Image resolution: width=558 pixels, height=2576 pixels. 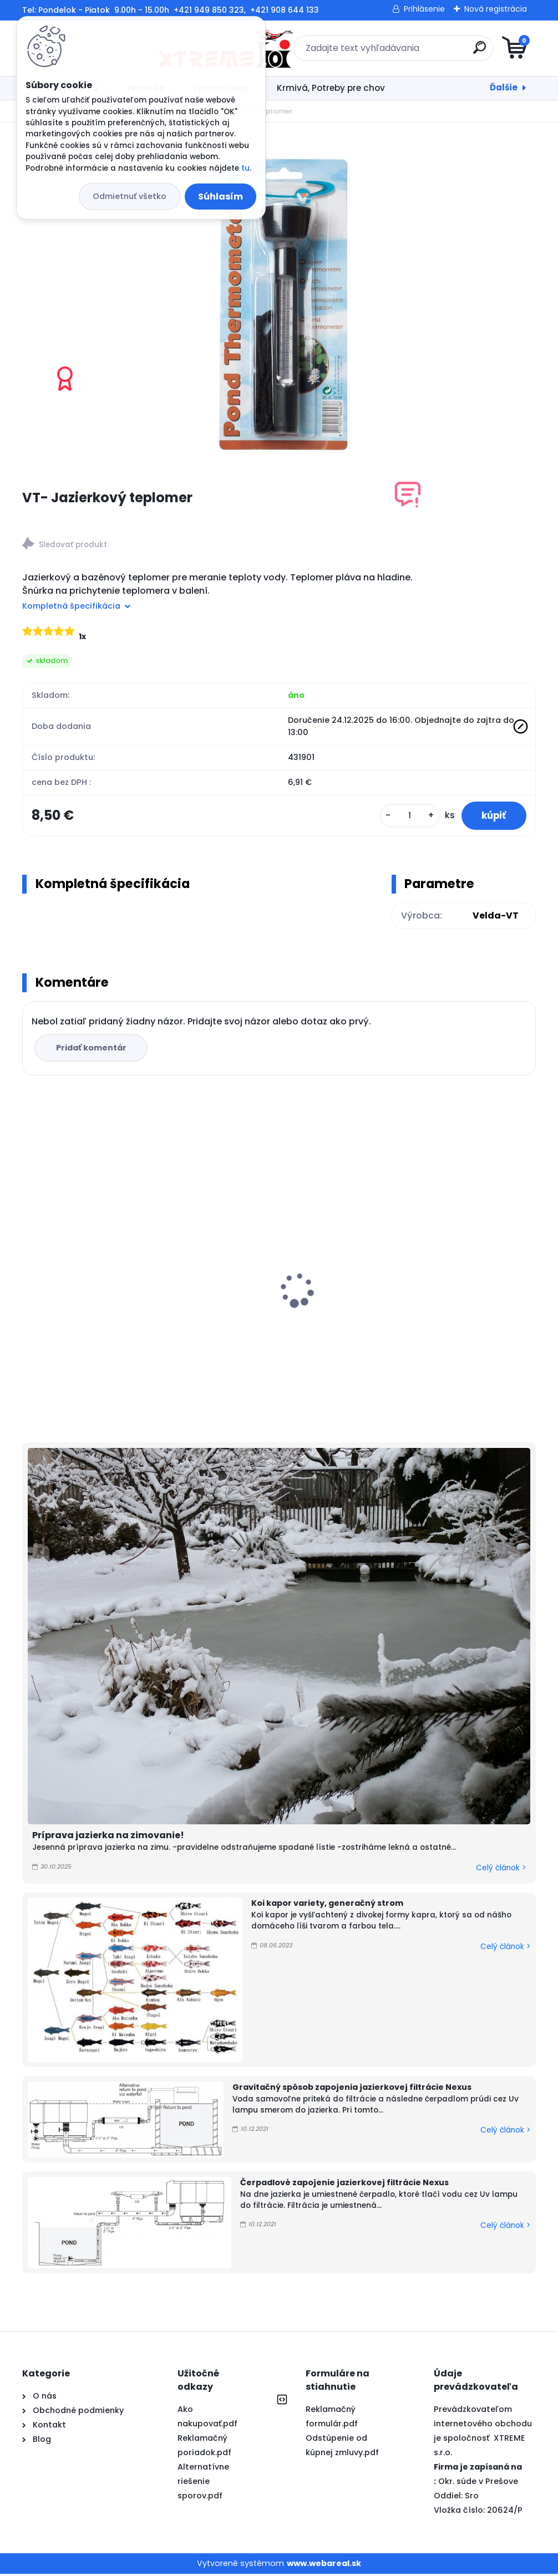 I want to click on view achievements or awards, so click(x=65, y=379).